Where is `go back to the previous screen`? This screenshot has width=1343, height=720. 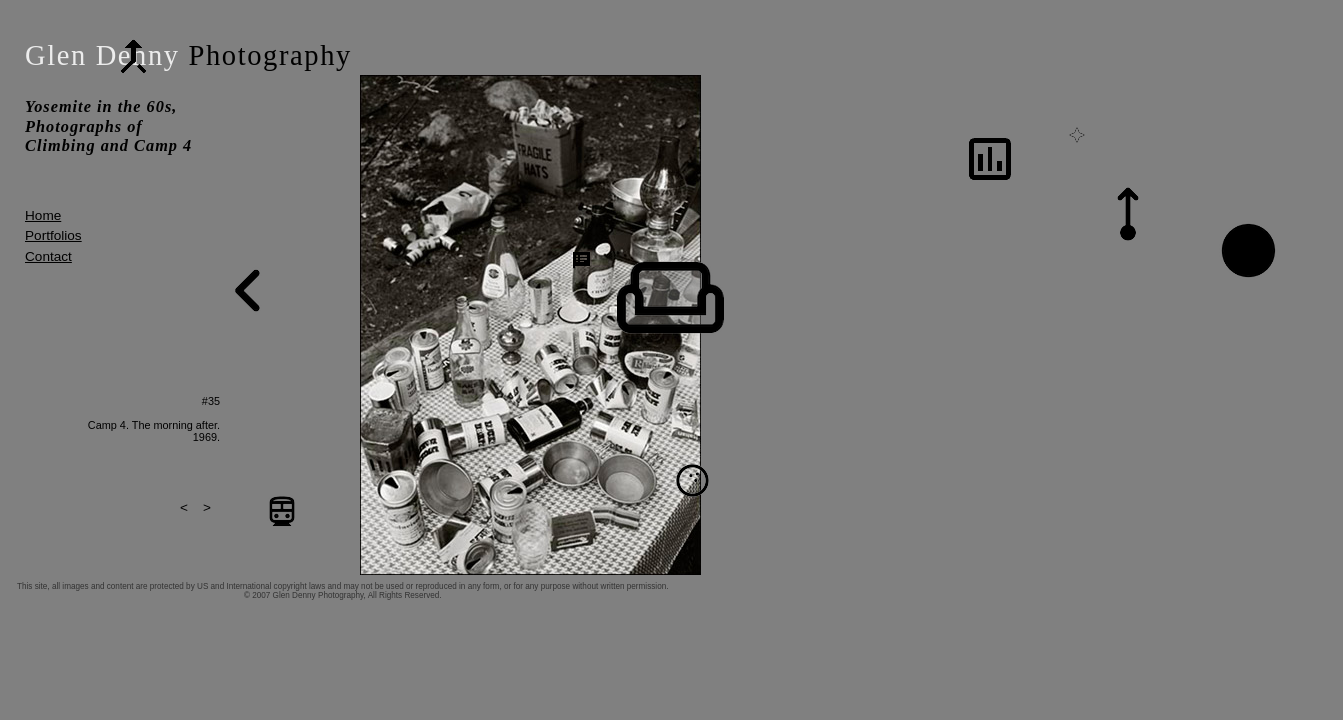 go back to the previous screen is located at coordinates (248, 290).